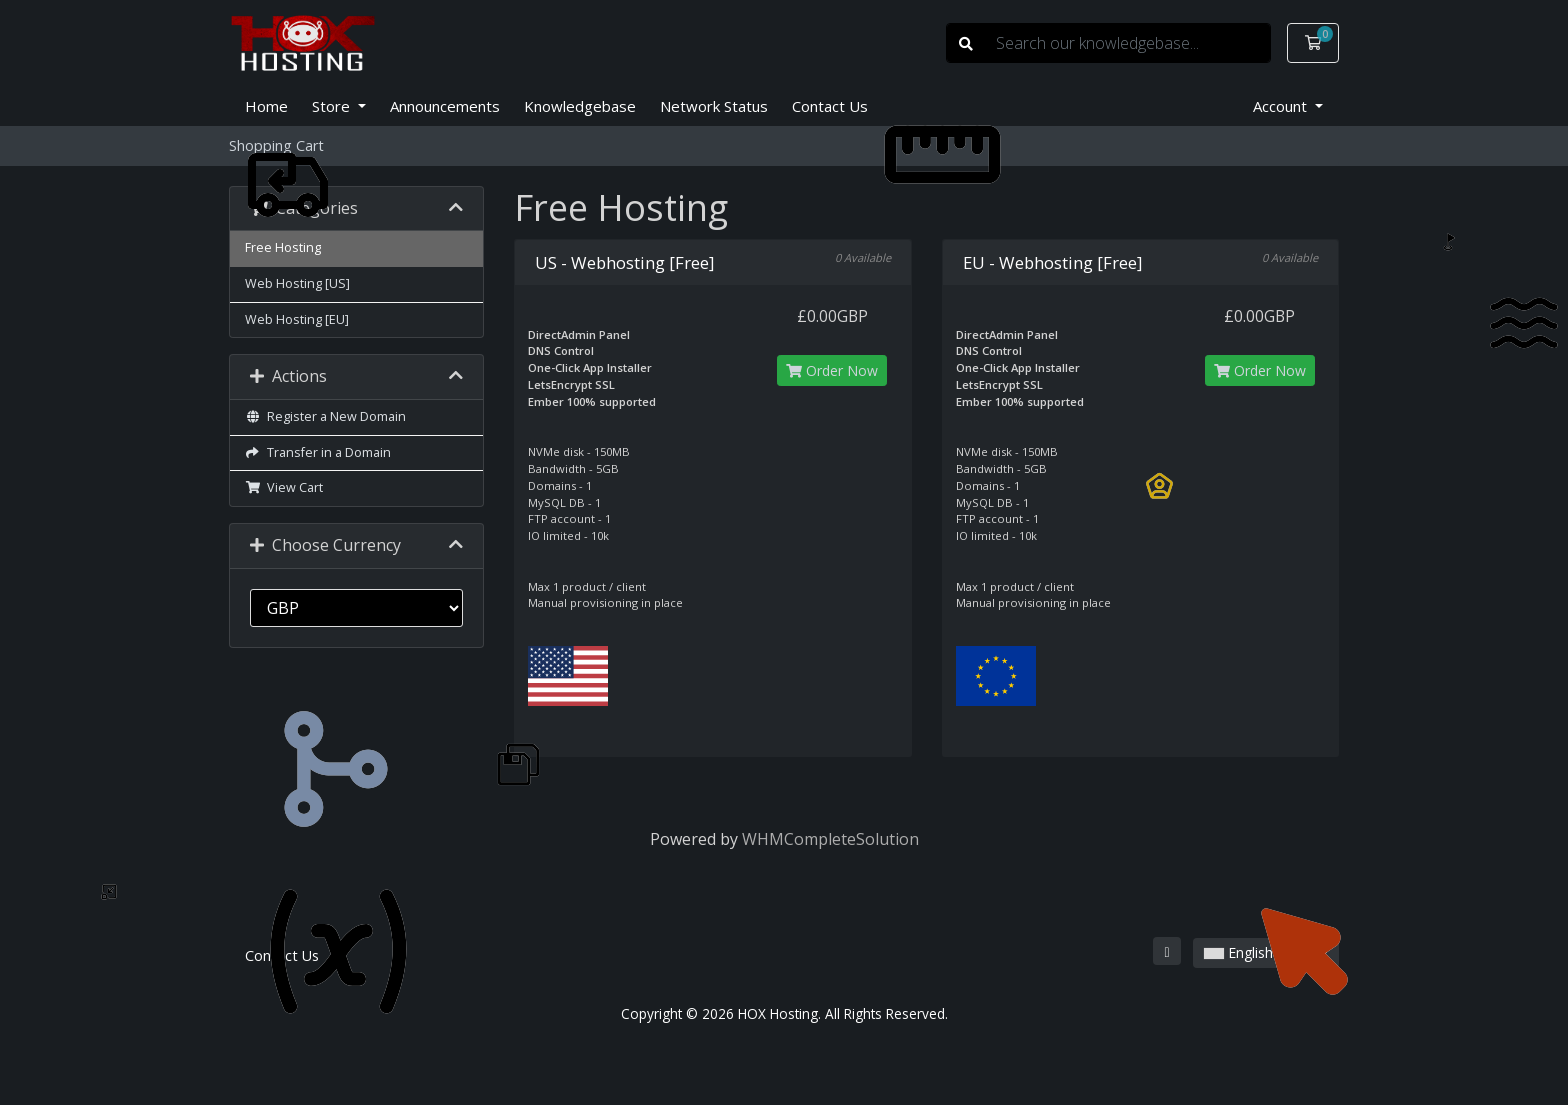 The width and height of the screenshot is (1568, 1105). I want to click on merge branches in version control, so click(336, 769).